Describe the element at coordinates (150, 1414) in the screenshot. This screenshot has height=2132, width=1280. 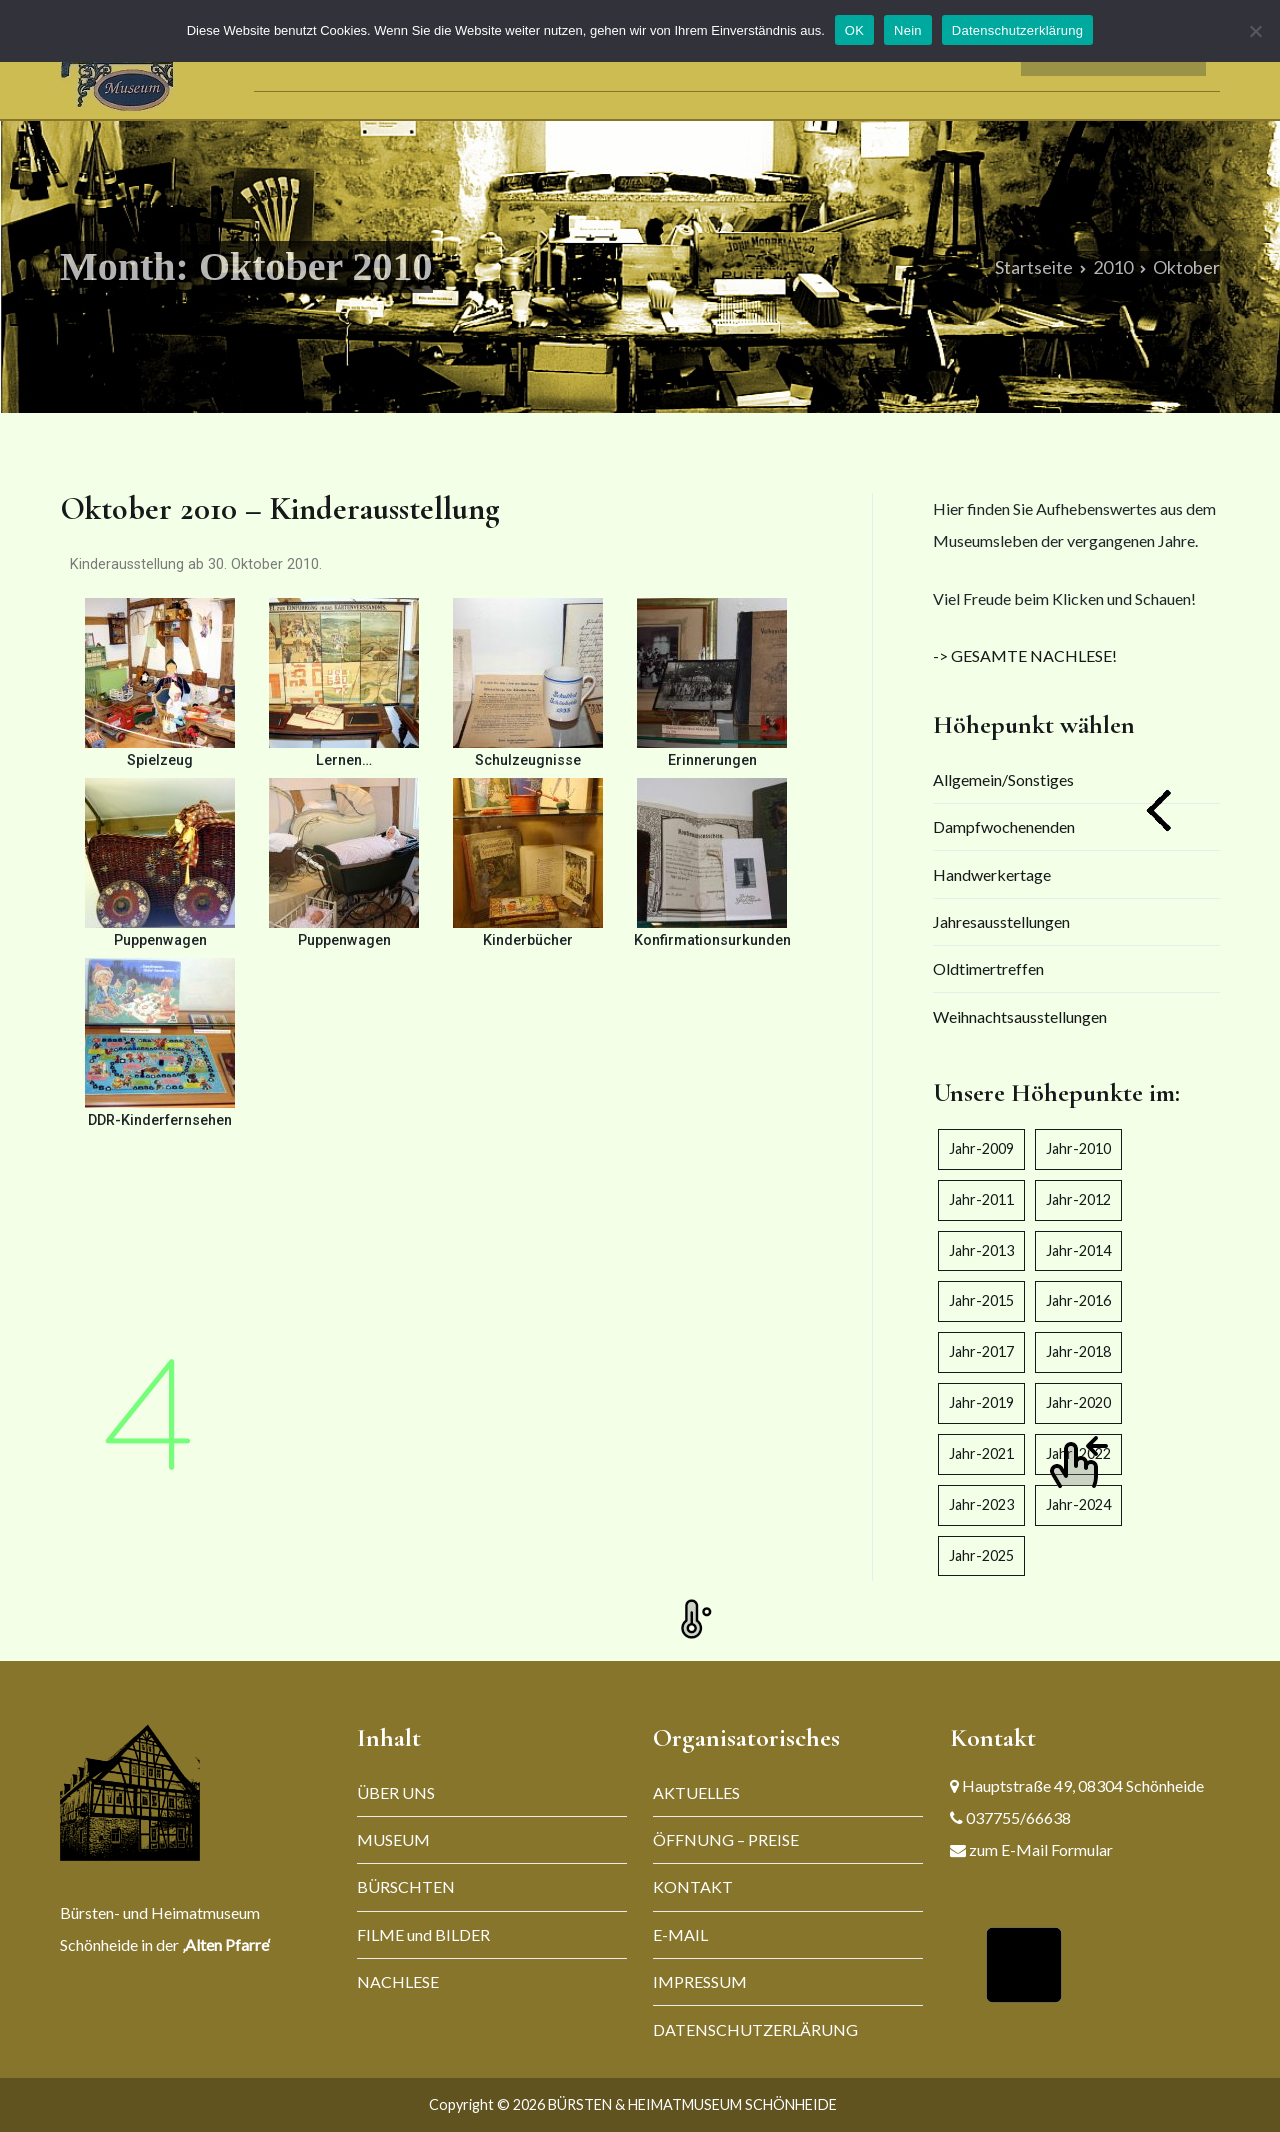
I see `indicates step four in a sequence or process` at that location.